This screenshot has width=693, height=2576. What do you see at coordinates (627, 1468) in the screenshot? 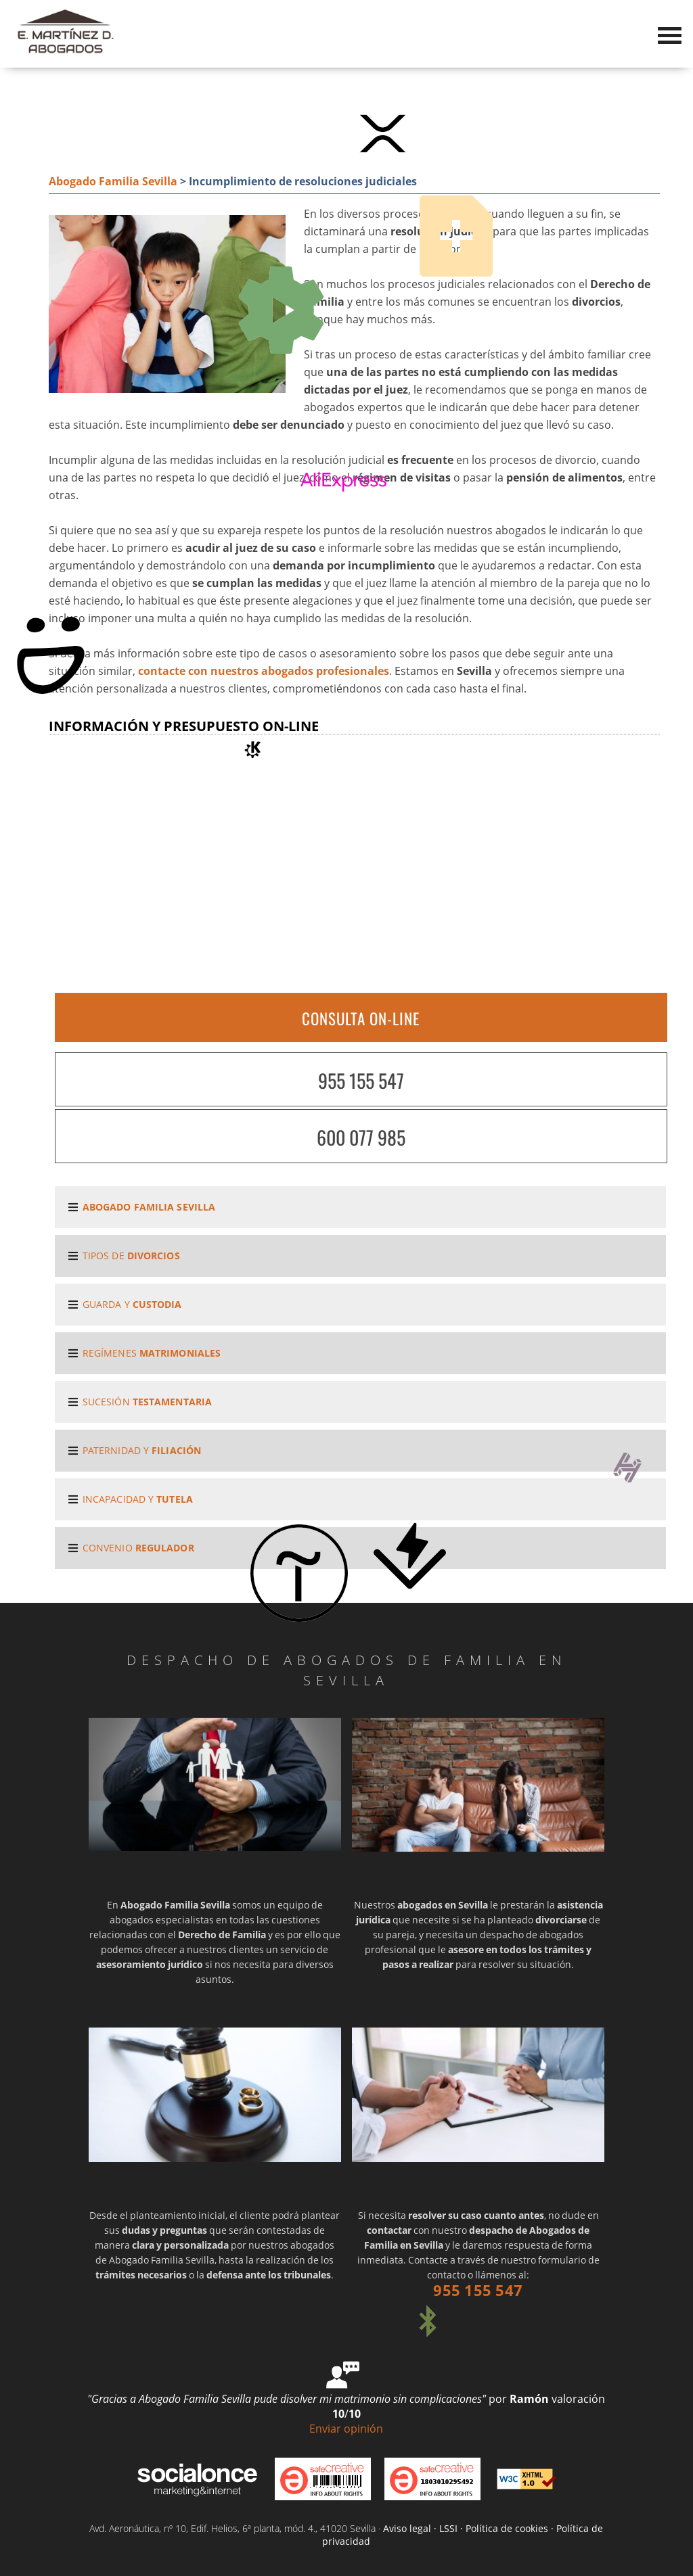
I see `handshake protocol logo` at bounding box center [627, 1468].